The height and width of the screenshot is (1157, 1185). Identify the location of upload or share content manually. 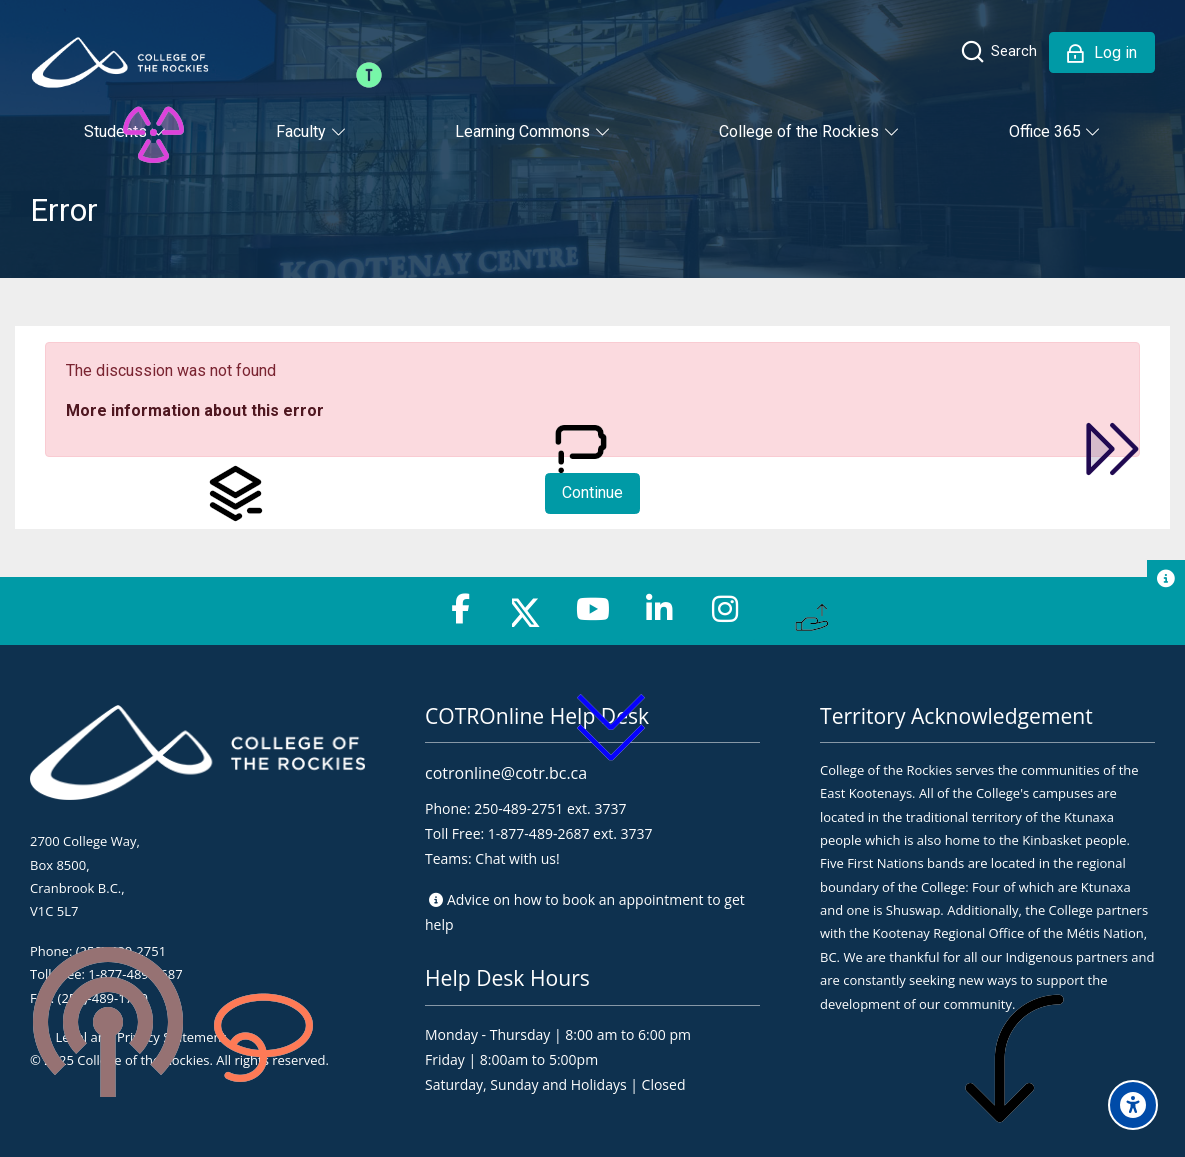
(813, 619).